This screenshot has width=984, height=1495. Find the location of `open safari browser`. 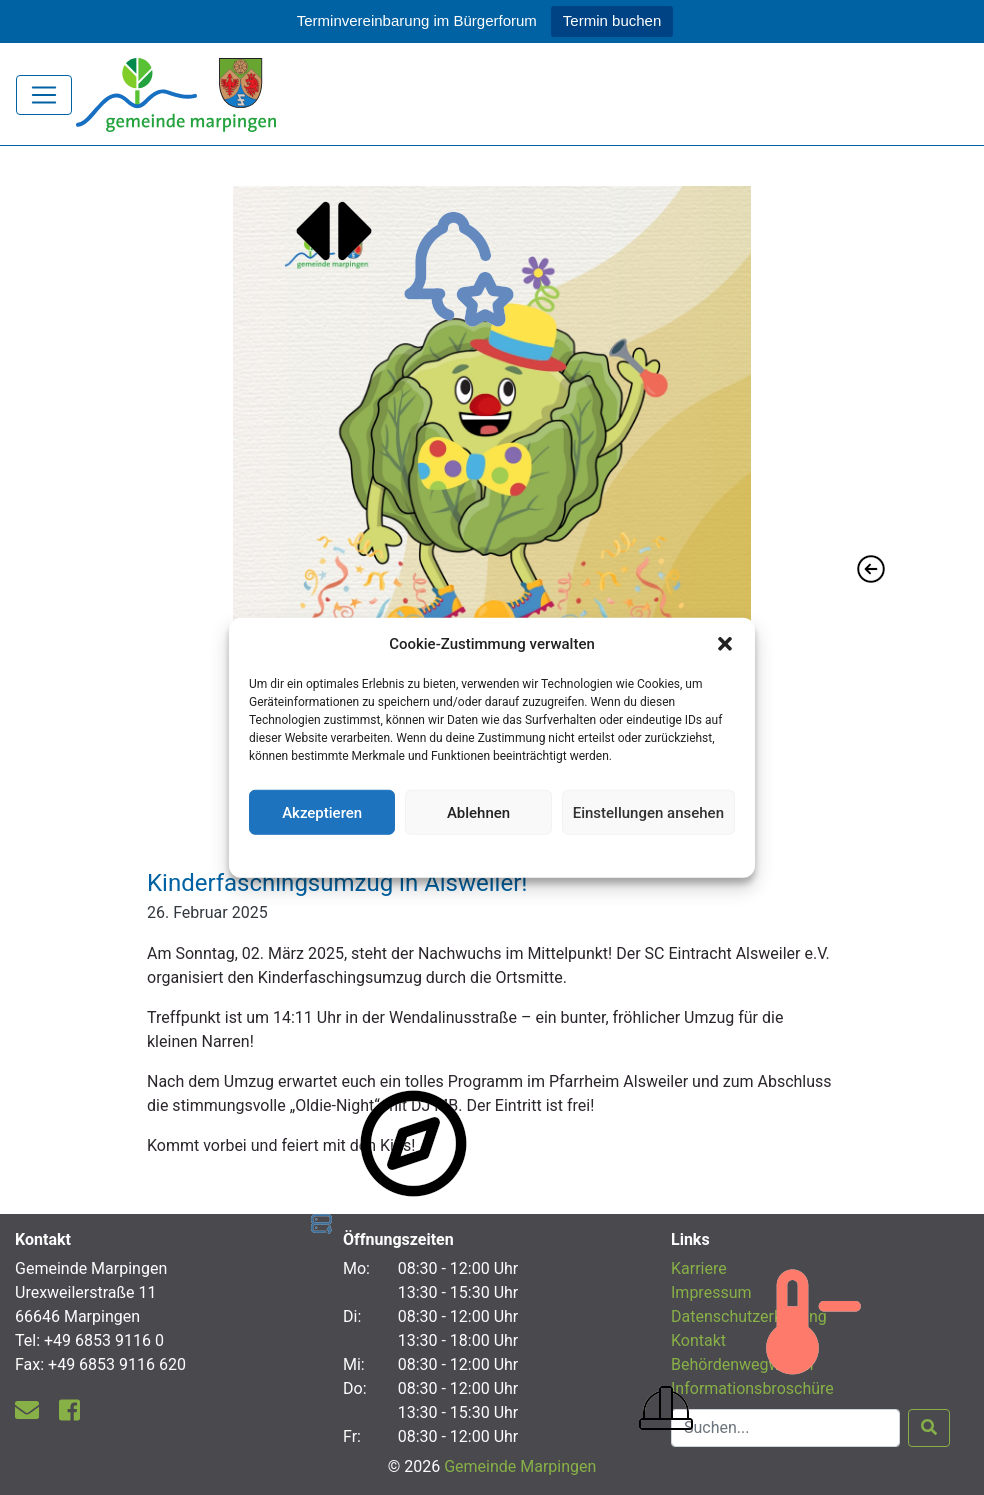

open safari browser is located at coordinates (413, 1143).